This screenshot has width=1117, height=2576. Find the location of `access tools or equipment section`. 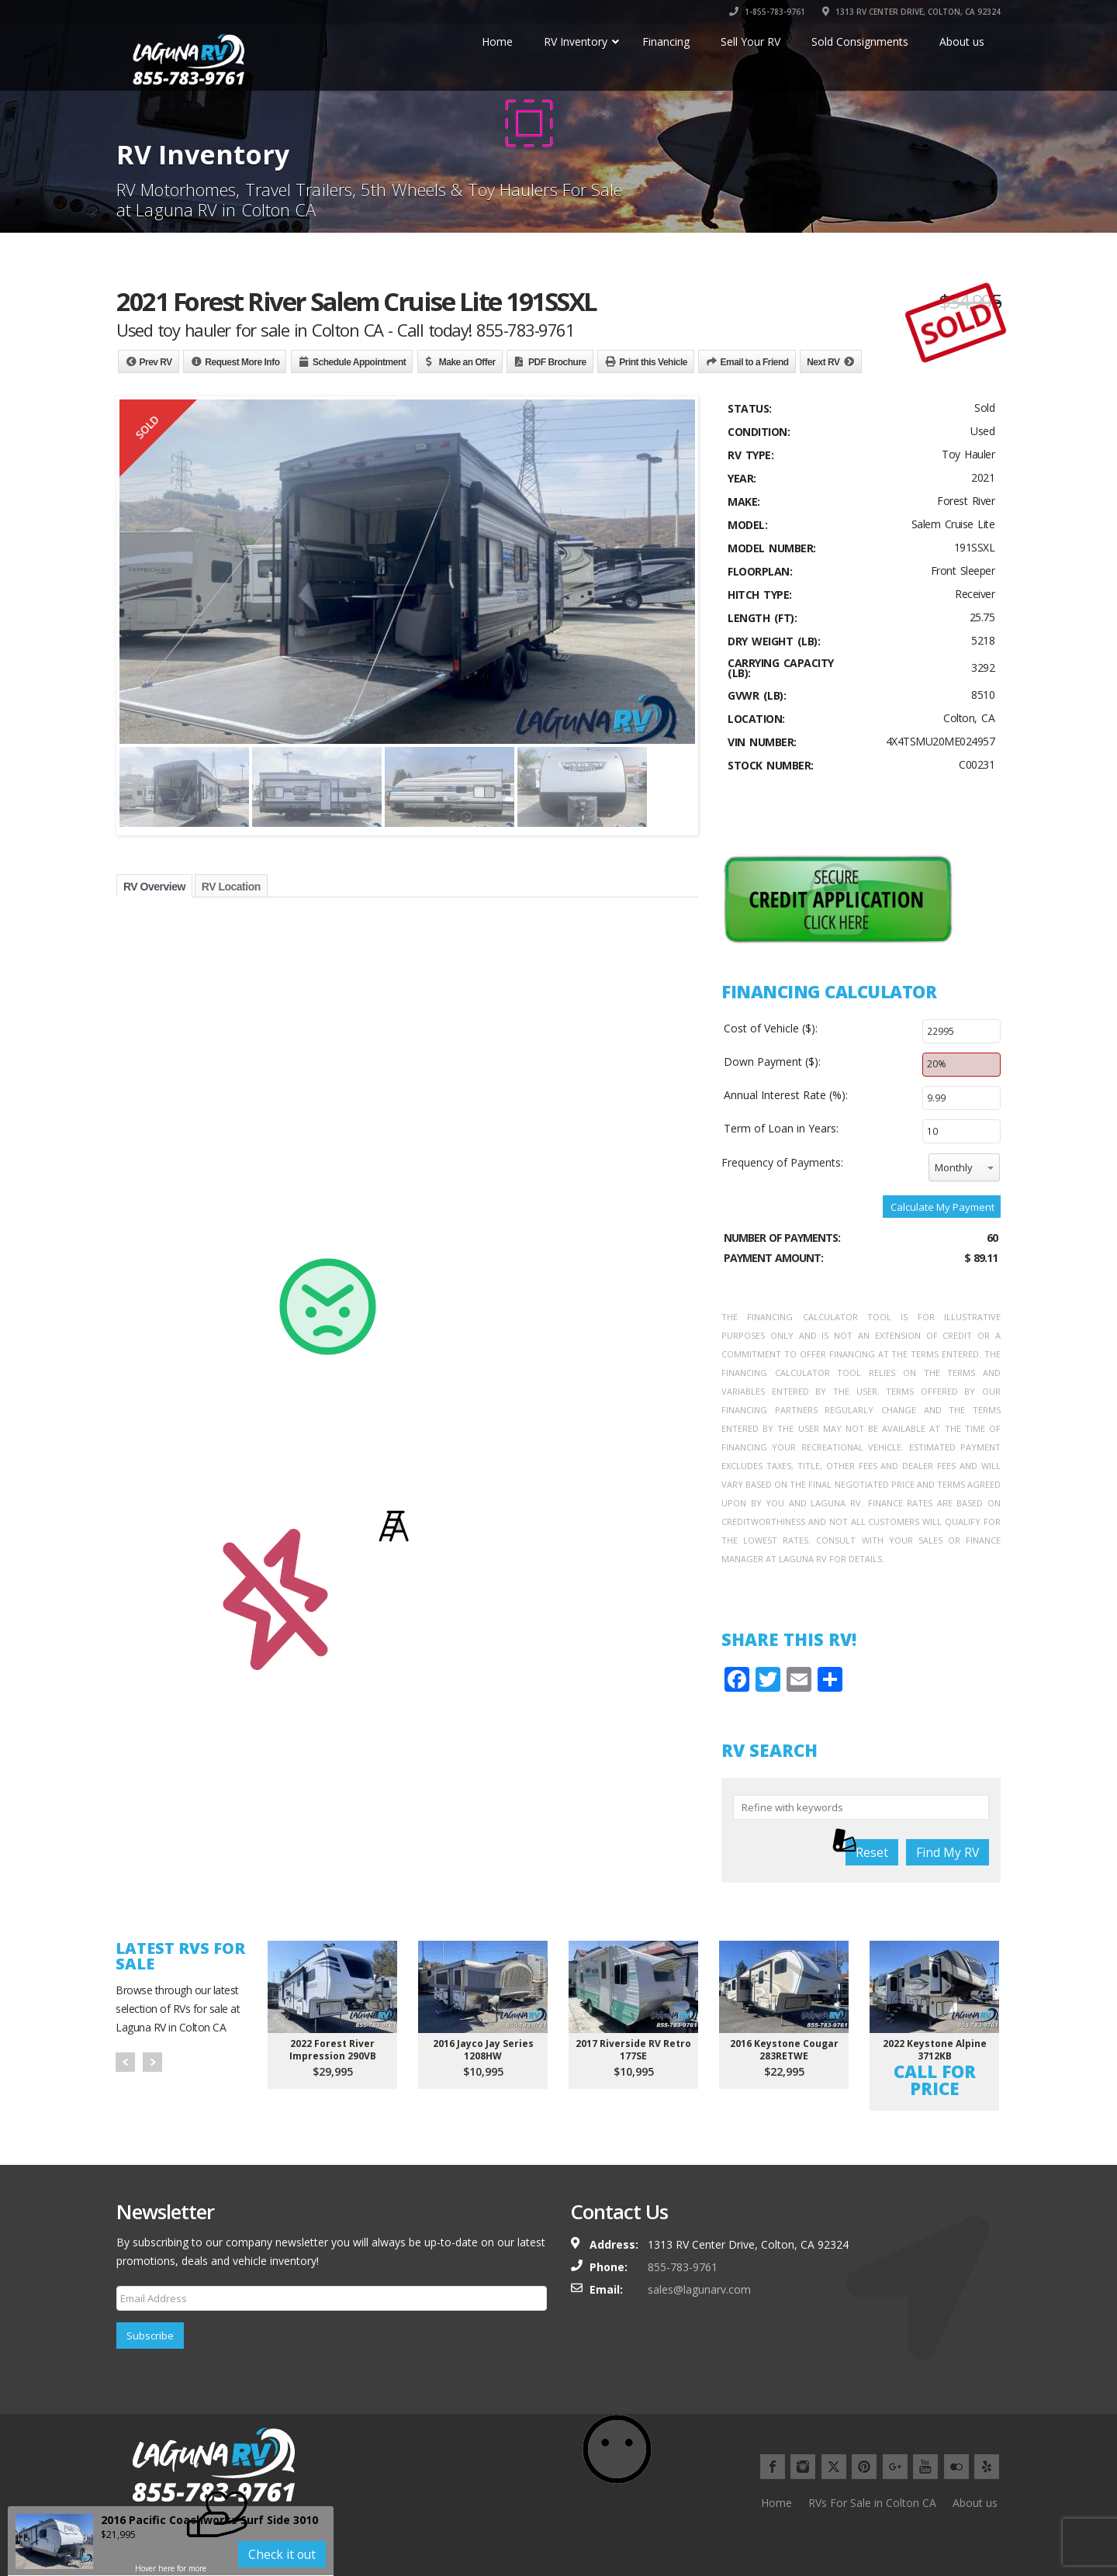

access tools or equipment section is located at coordinates (394, 1526).